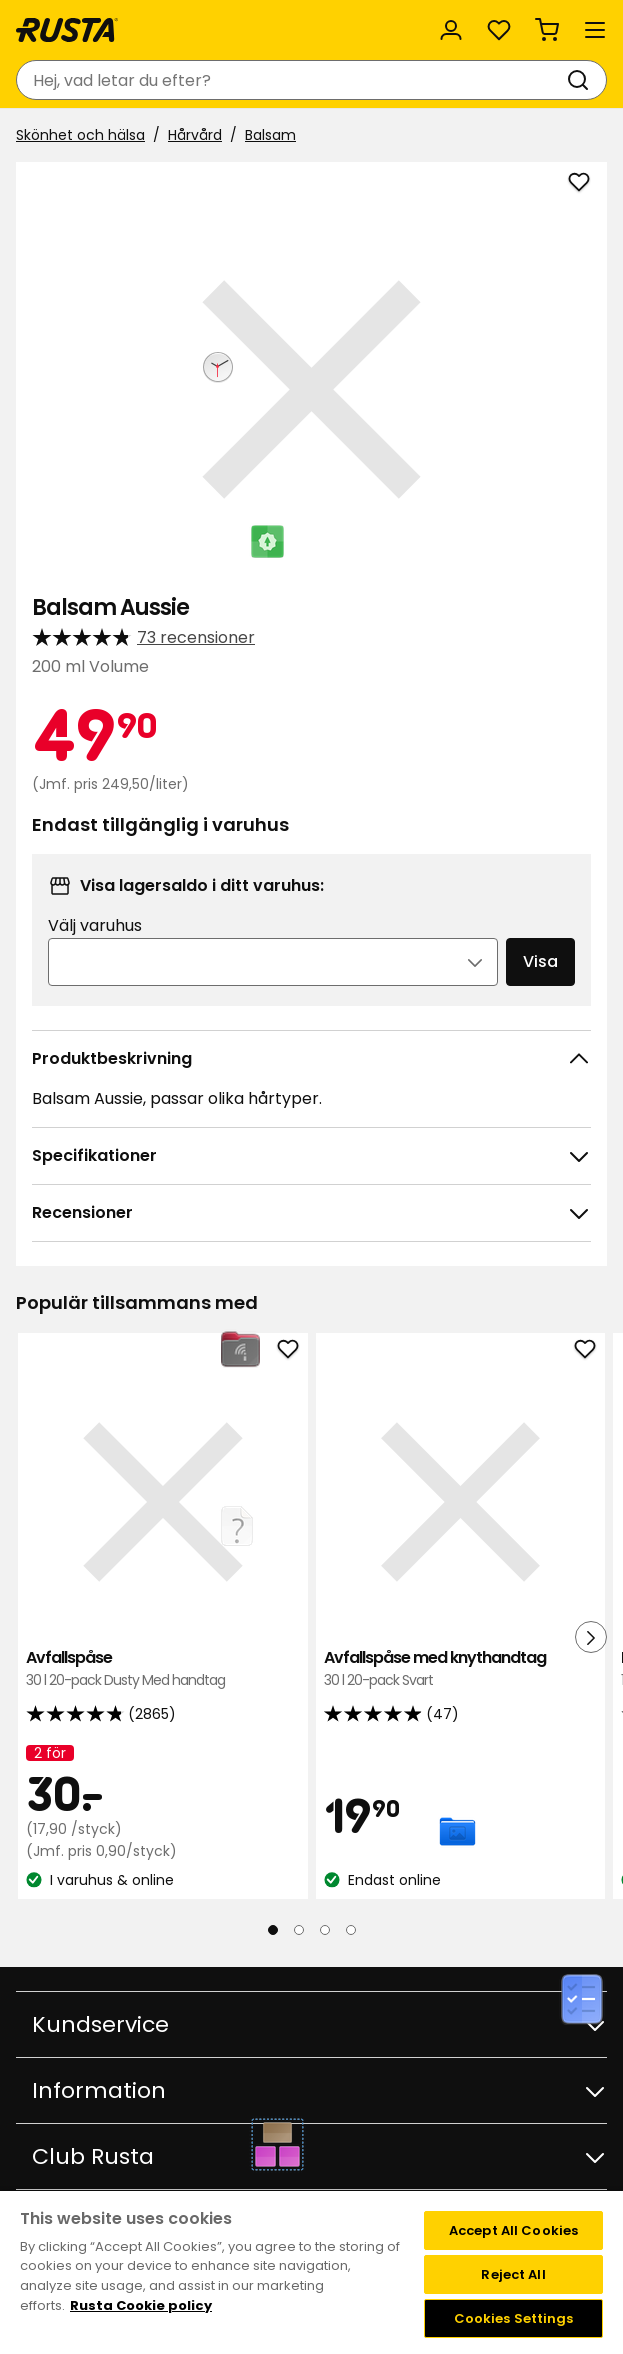 The width and height of the screenshot is (623, 2354). I want to click on unknown or unrecognized file type, so click(237, 1526).